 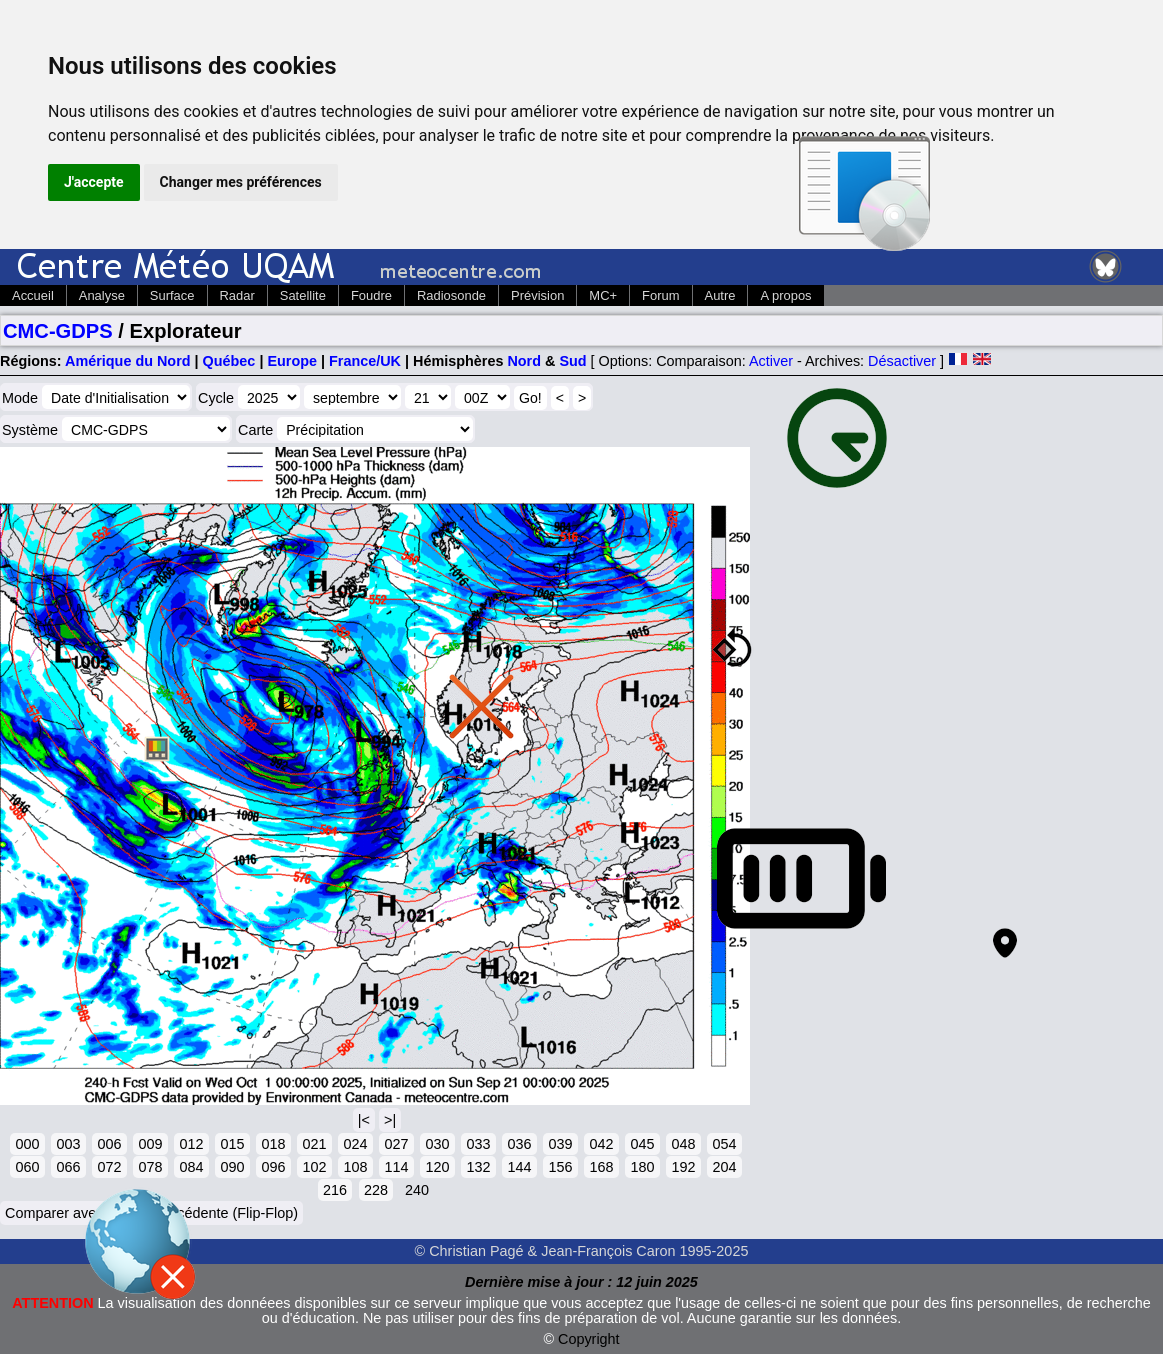 What do you see at coordinates (864, 185) in the screenshot?
I see `open program installation disc` at bounding box center [864, 185].